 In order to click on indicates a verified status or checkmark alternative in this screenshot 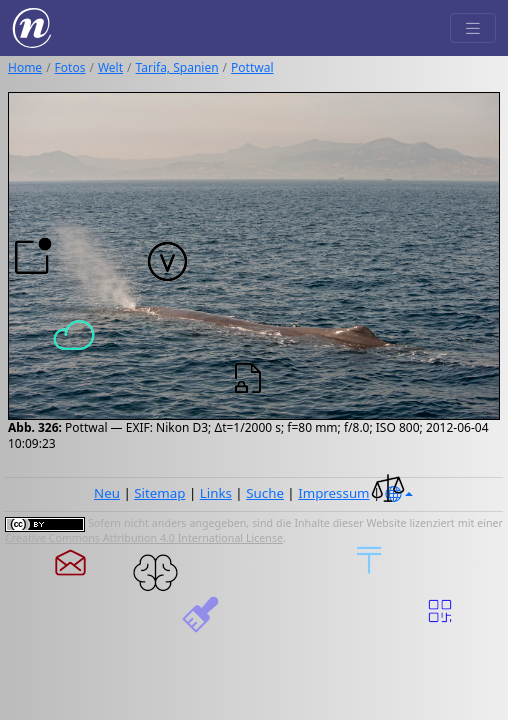, I will do `click(167, 261)`.